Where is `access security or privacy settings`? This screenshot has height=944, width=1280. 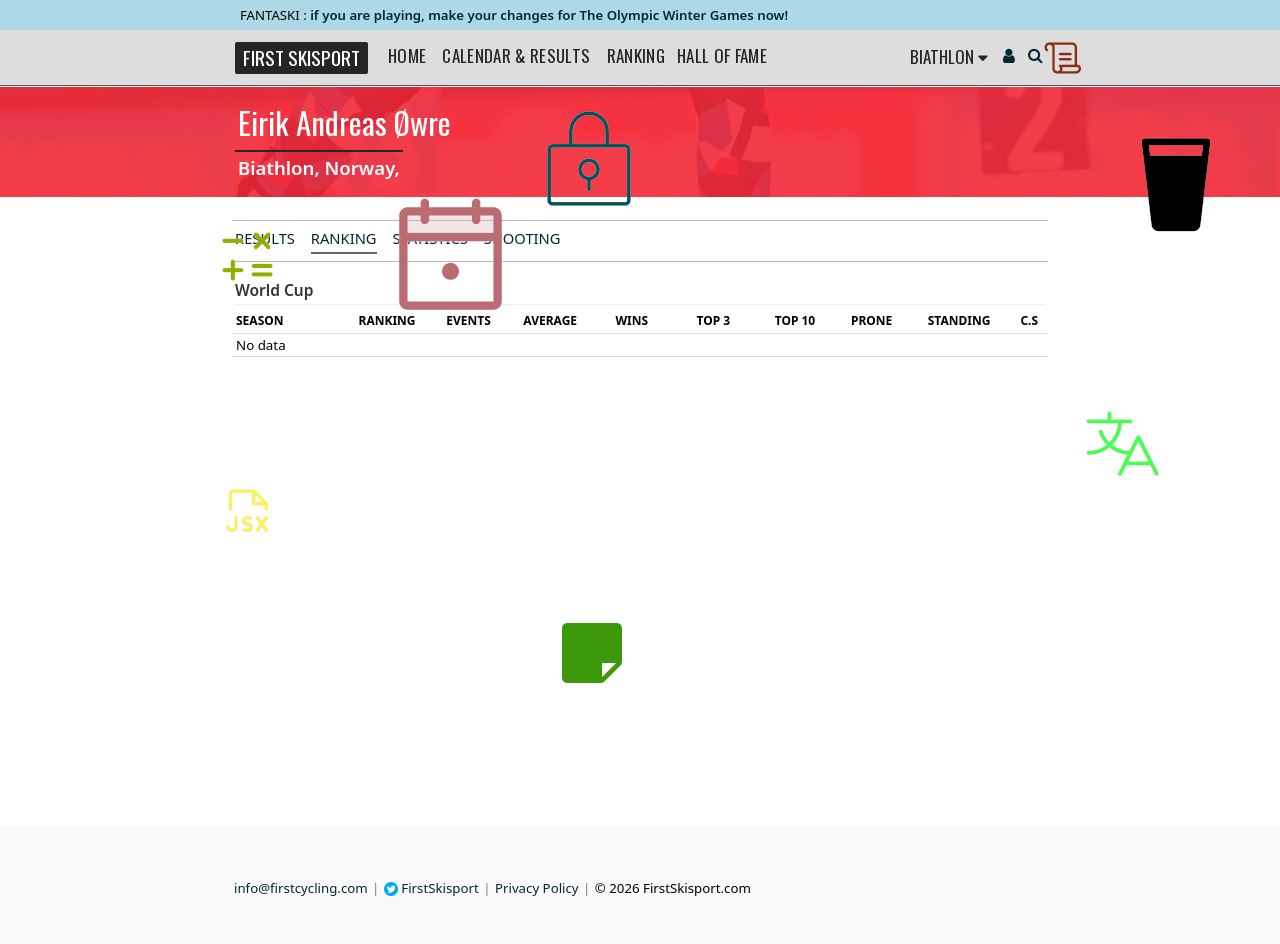
access security or privacy settings is located at coordinates (589, 164).